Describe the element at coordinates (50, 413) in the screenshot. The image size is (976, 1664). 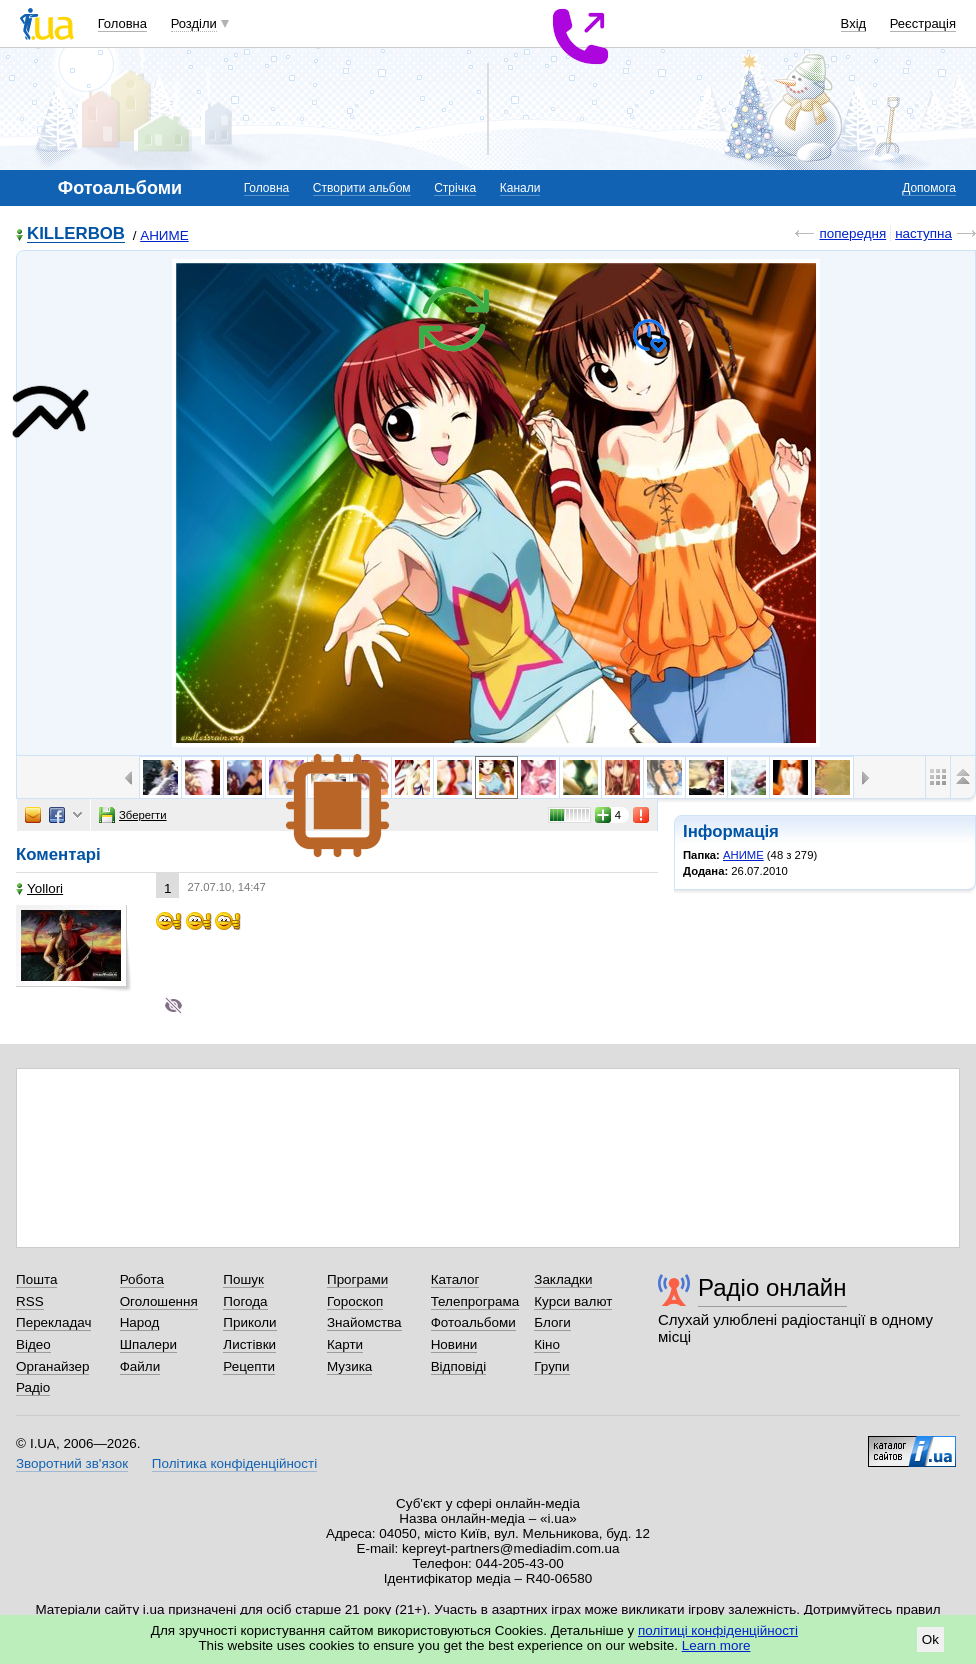
I see `view multi-line chart or graph data` at that location.